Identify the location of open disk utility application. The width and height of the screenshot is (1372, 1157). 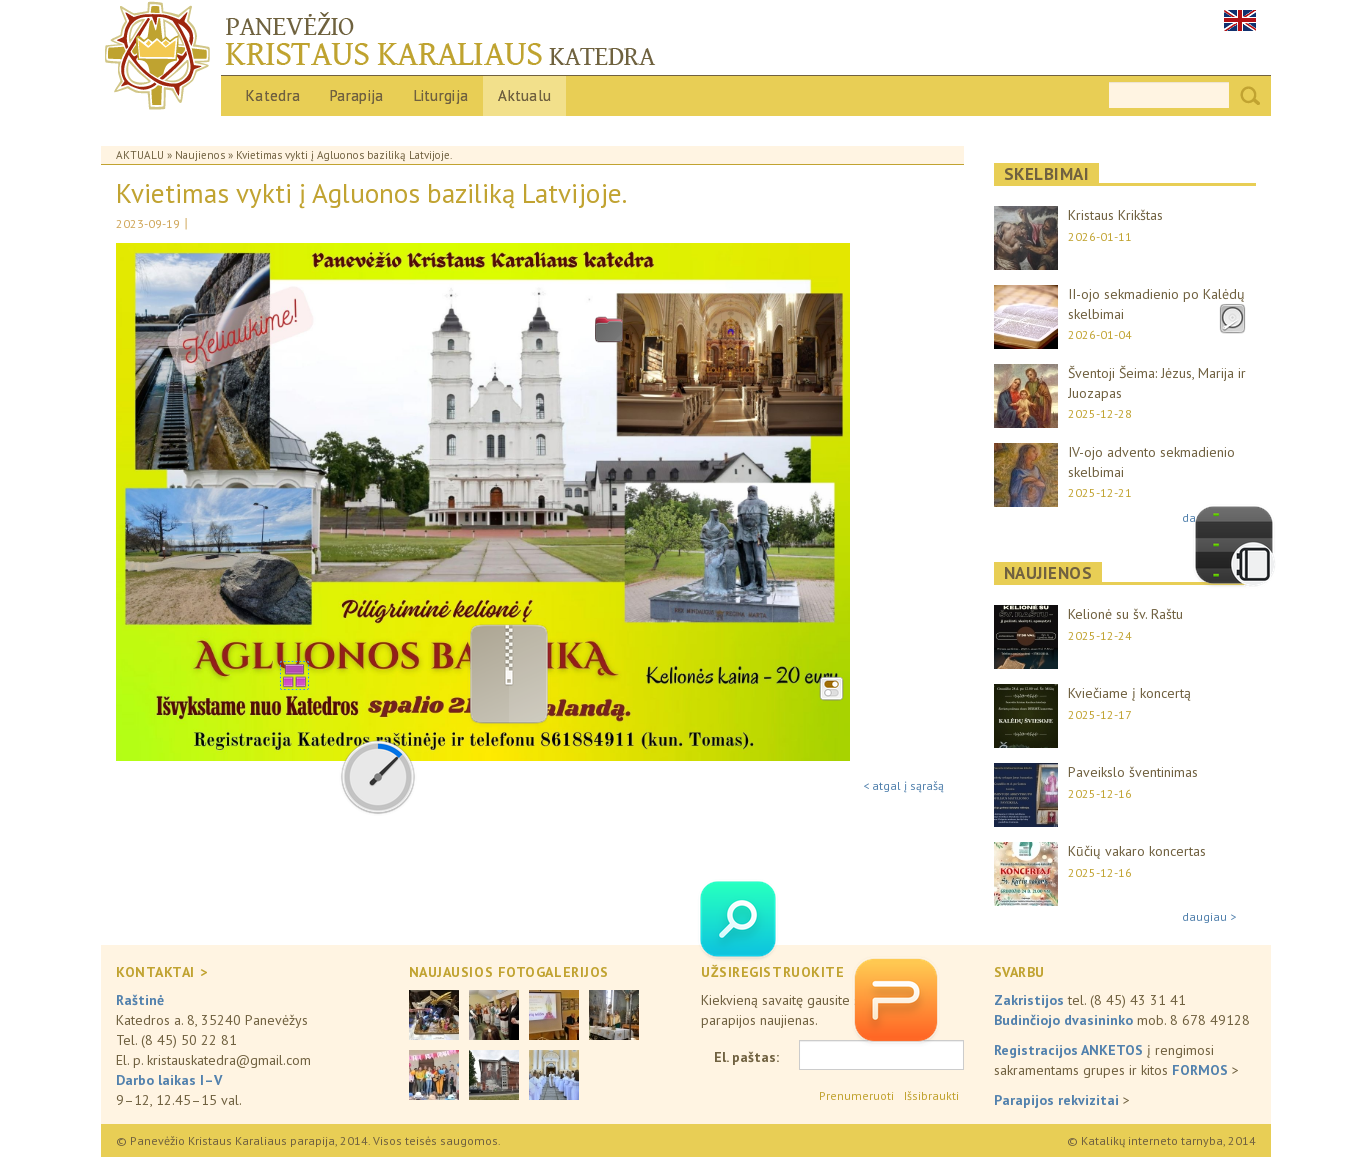
(1232, 318).